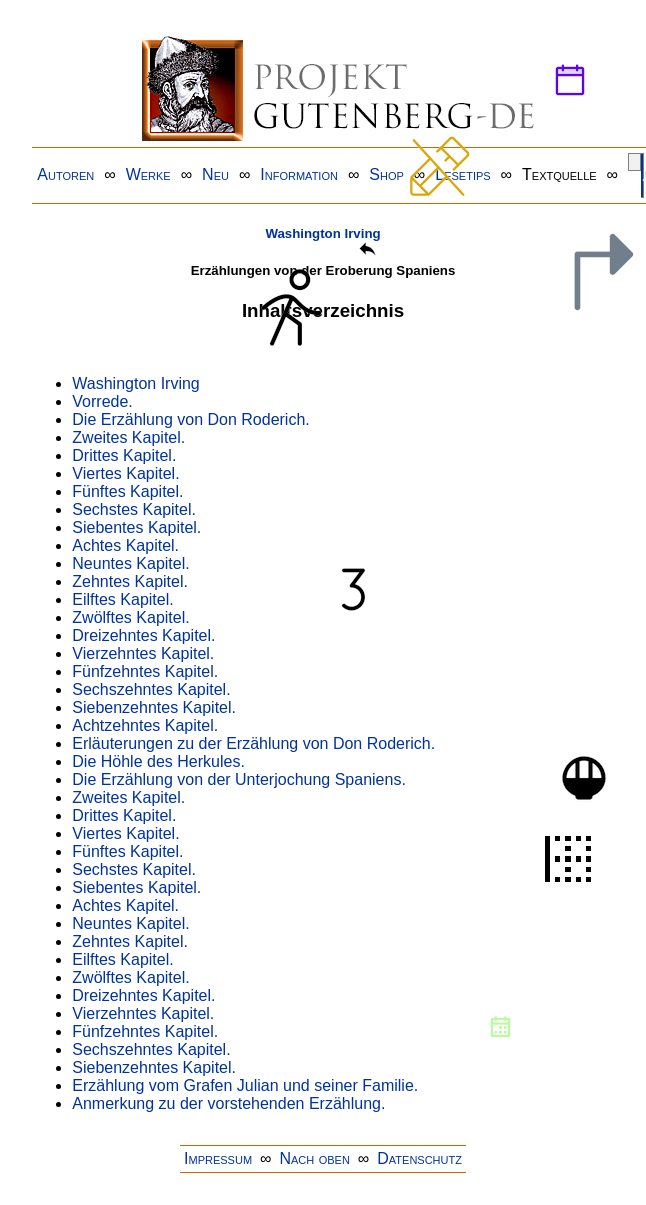 This screenshot has height=1205, width=646. I want to click on browse asian or rice-based cuisine options, so click(584, 778).